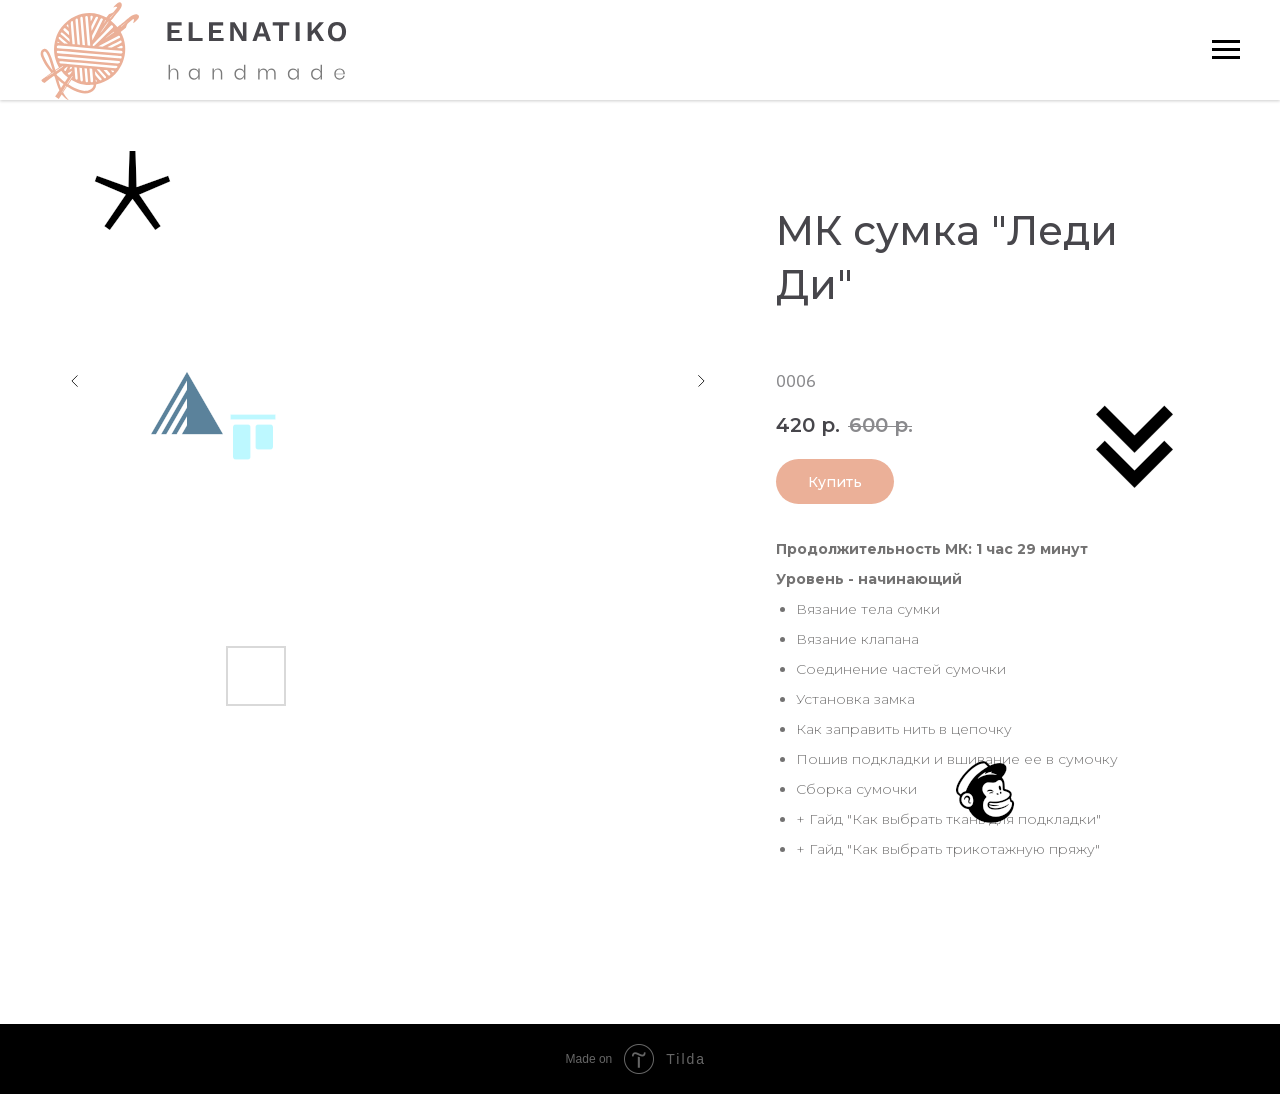 This screenshot has height=1094, width=1280. Describe the element at coordinates (985, 792) in the screenshot. I see `open mailchimp email marketing platform` at that location.